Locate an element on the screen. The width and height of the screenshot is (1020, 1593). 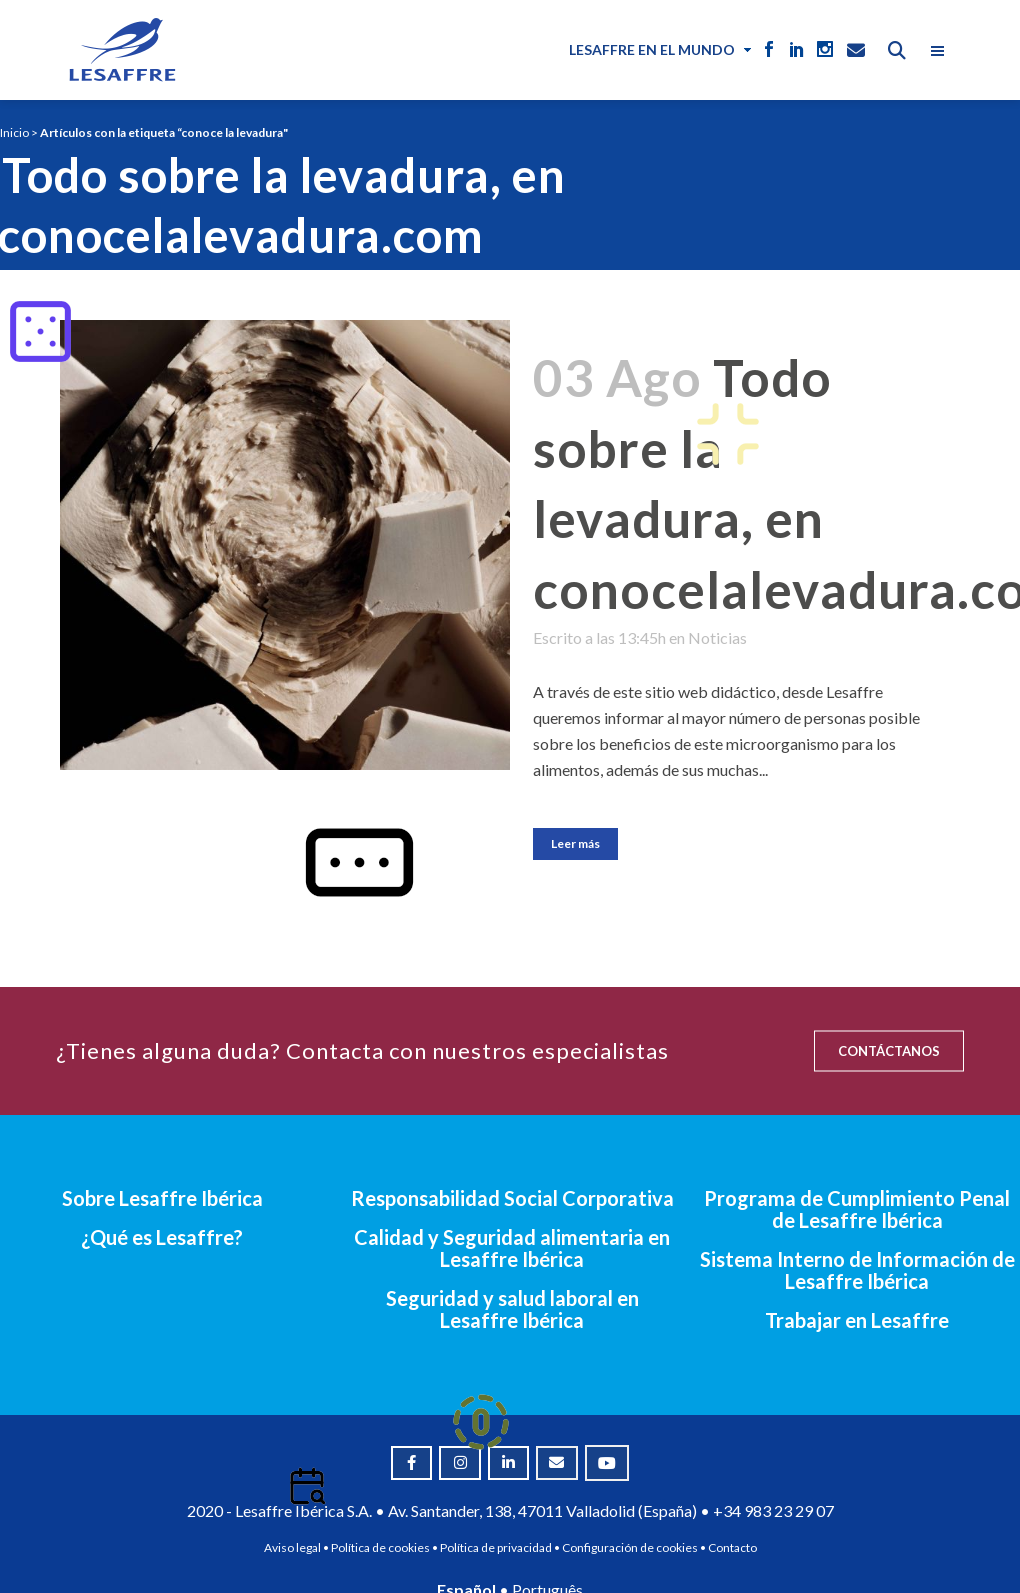
search for events or dates in calendar is located at coordinates (307, 1486).